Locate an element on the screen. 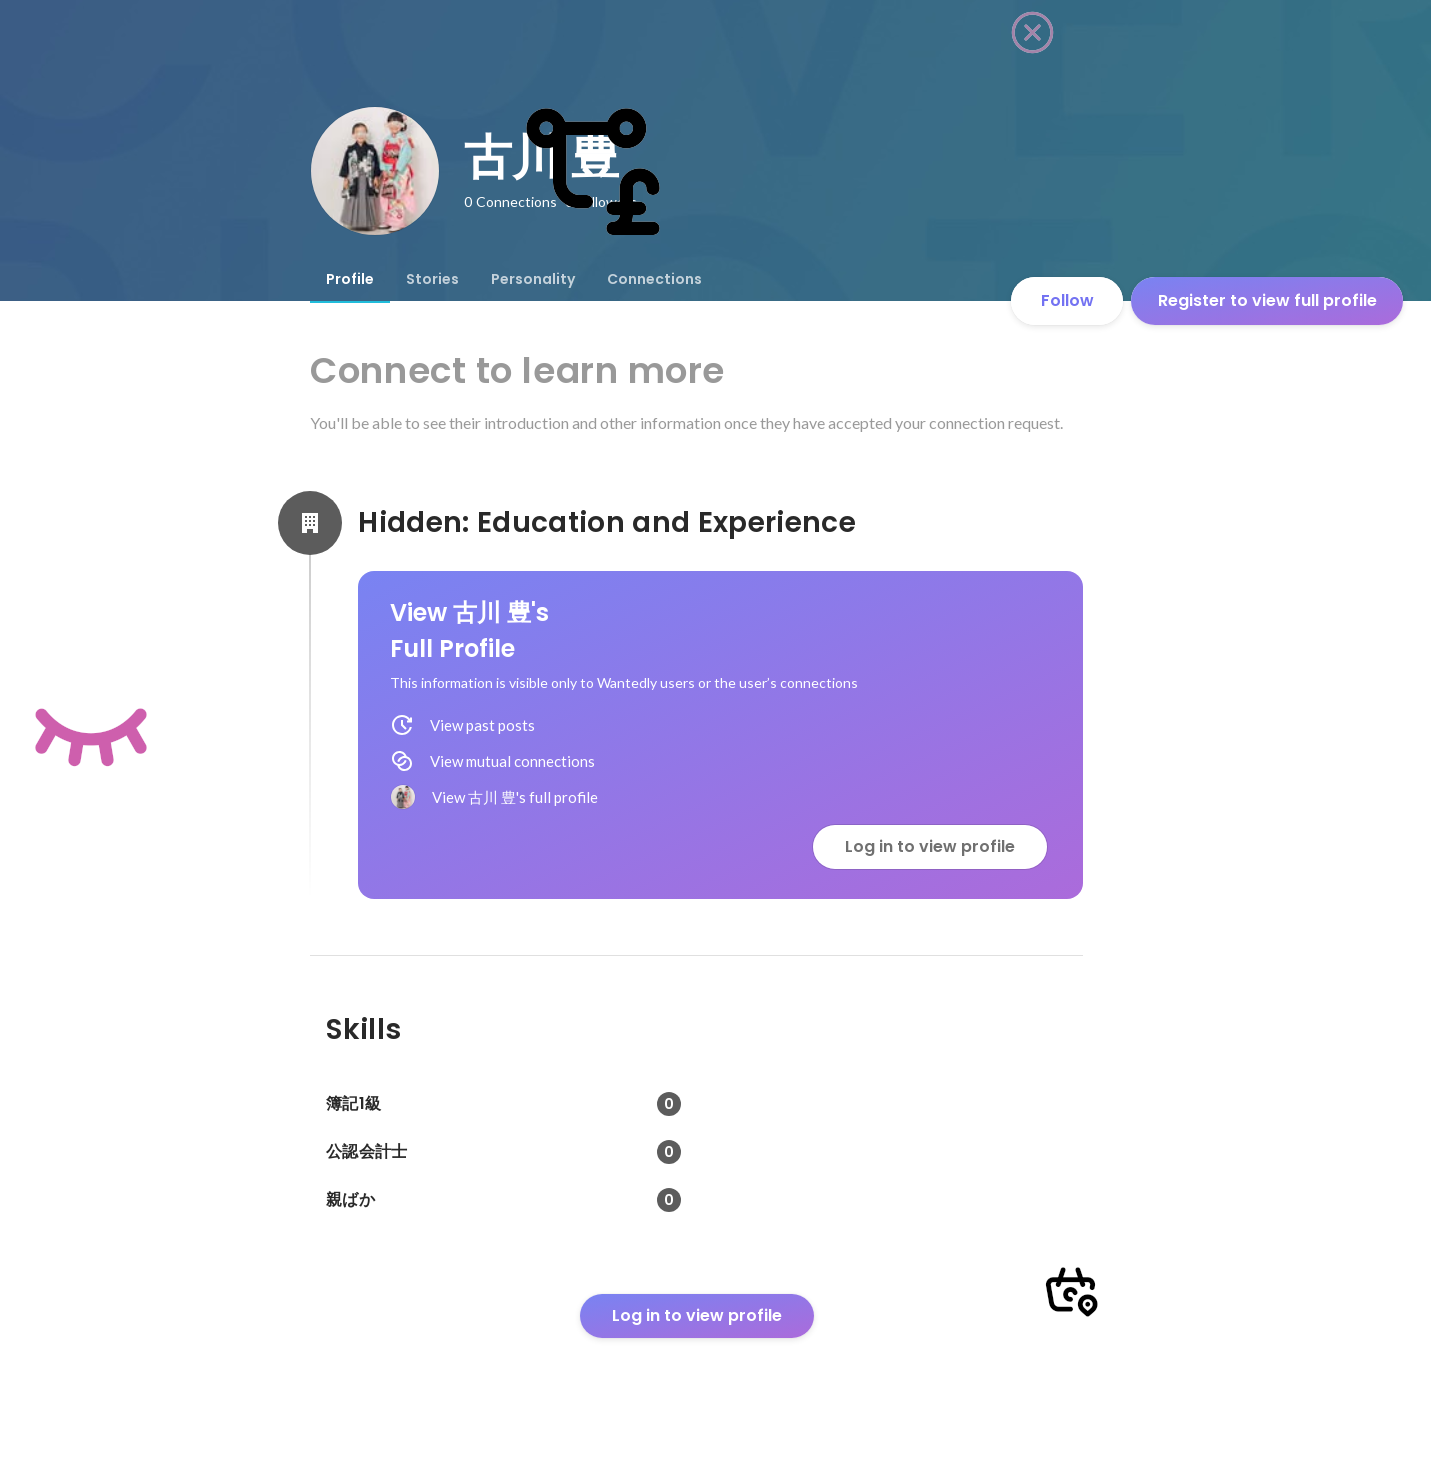 This screenshot has height=1464, width=1431. close or dismiss a dialog is located at coordinates (1032, 32).